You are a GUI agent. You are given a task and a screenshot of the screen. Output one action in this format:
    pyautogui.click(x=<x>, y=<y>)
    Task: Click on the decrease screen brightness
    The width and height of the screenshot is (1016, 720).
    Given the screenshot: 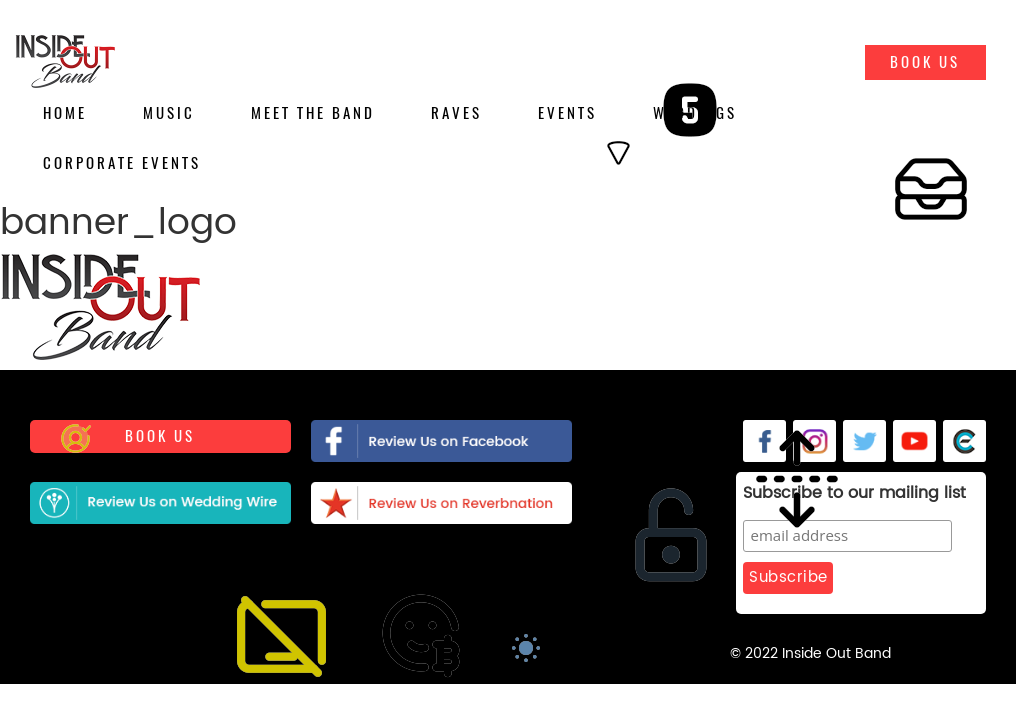 What is the action you would take?
    pyautogui.click(x=526, y=648)
    